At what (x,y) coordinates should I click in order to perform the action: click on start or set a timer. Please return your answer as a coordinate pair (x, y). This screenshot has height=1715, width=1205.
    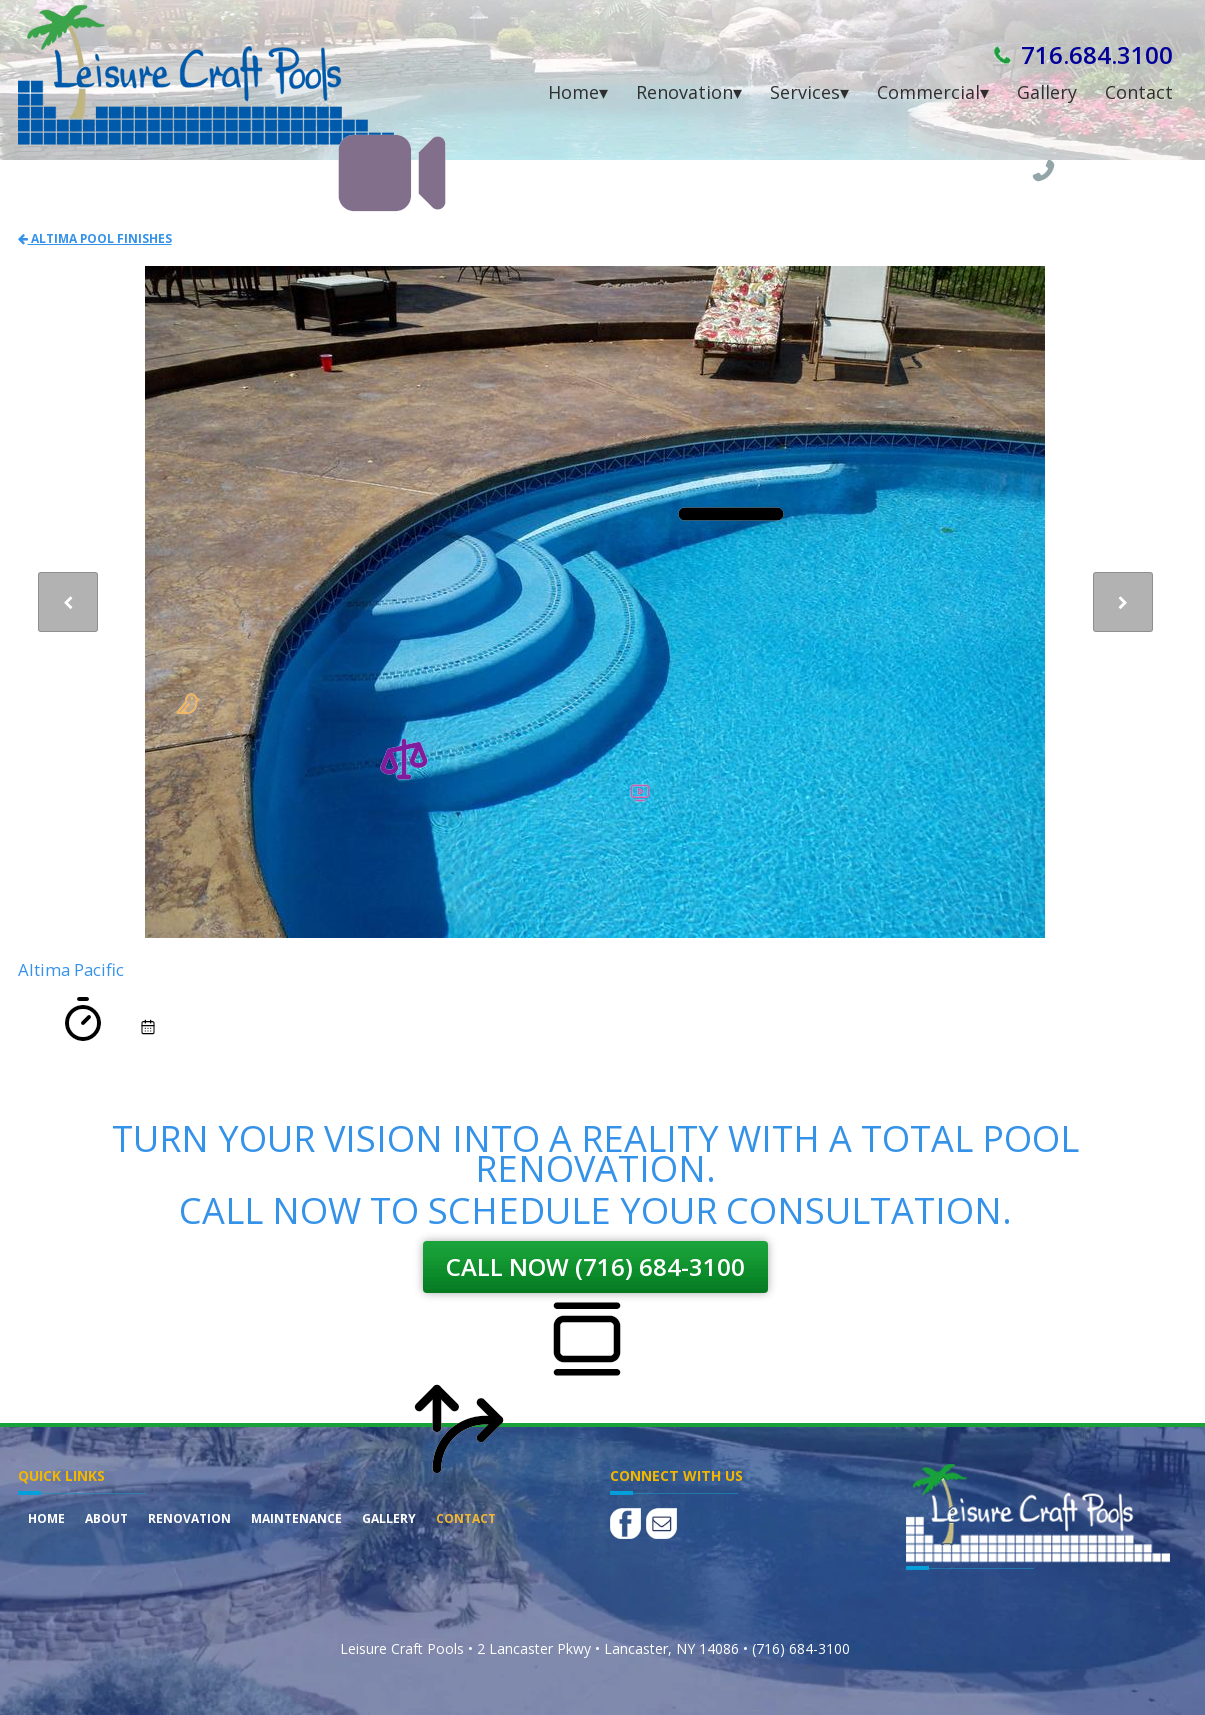
    Looking at the image, I should click on (83, 1019).